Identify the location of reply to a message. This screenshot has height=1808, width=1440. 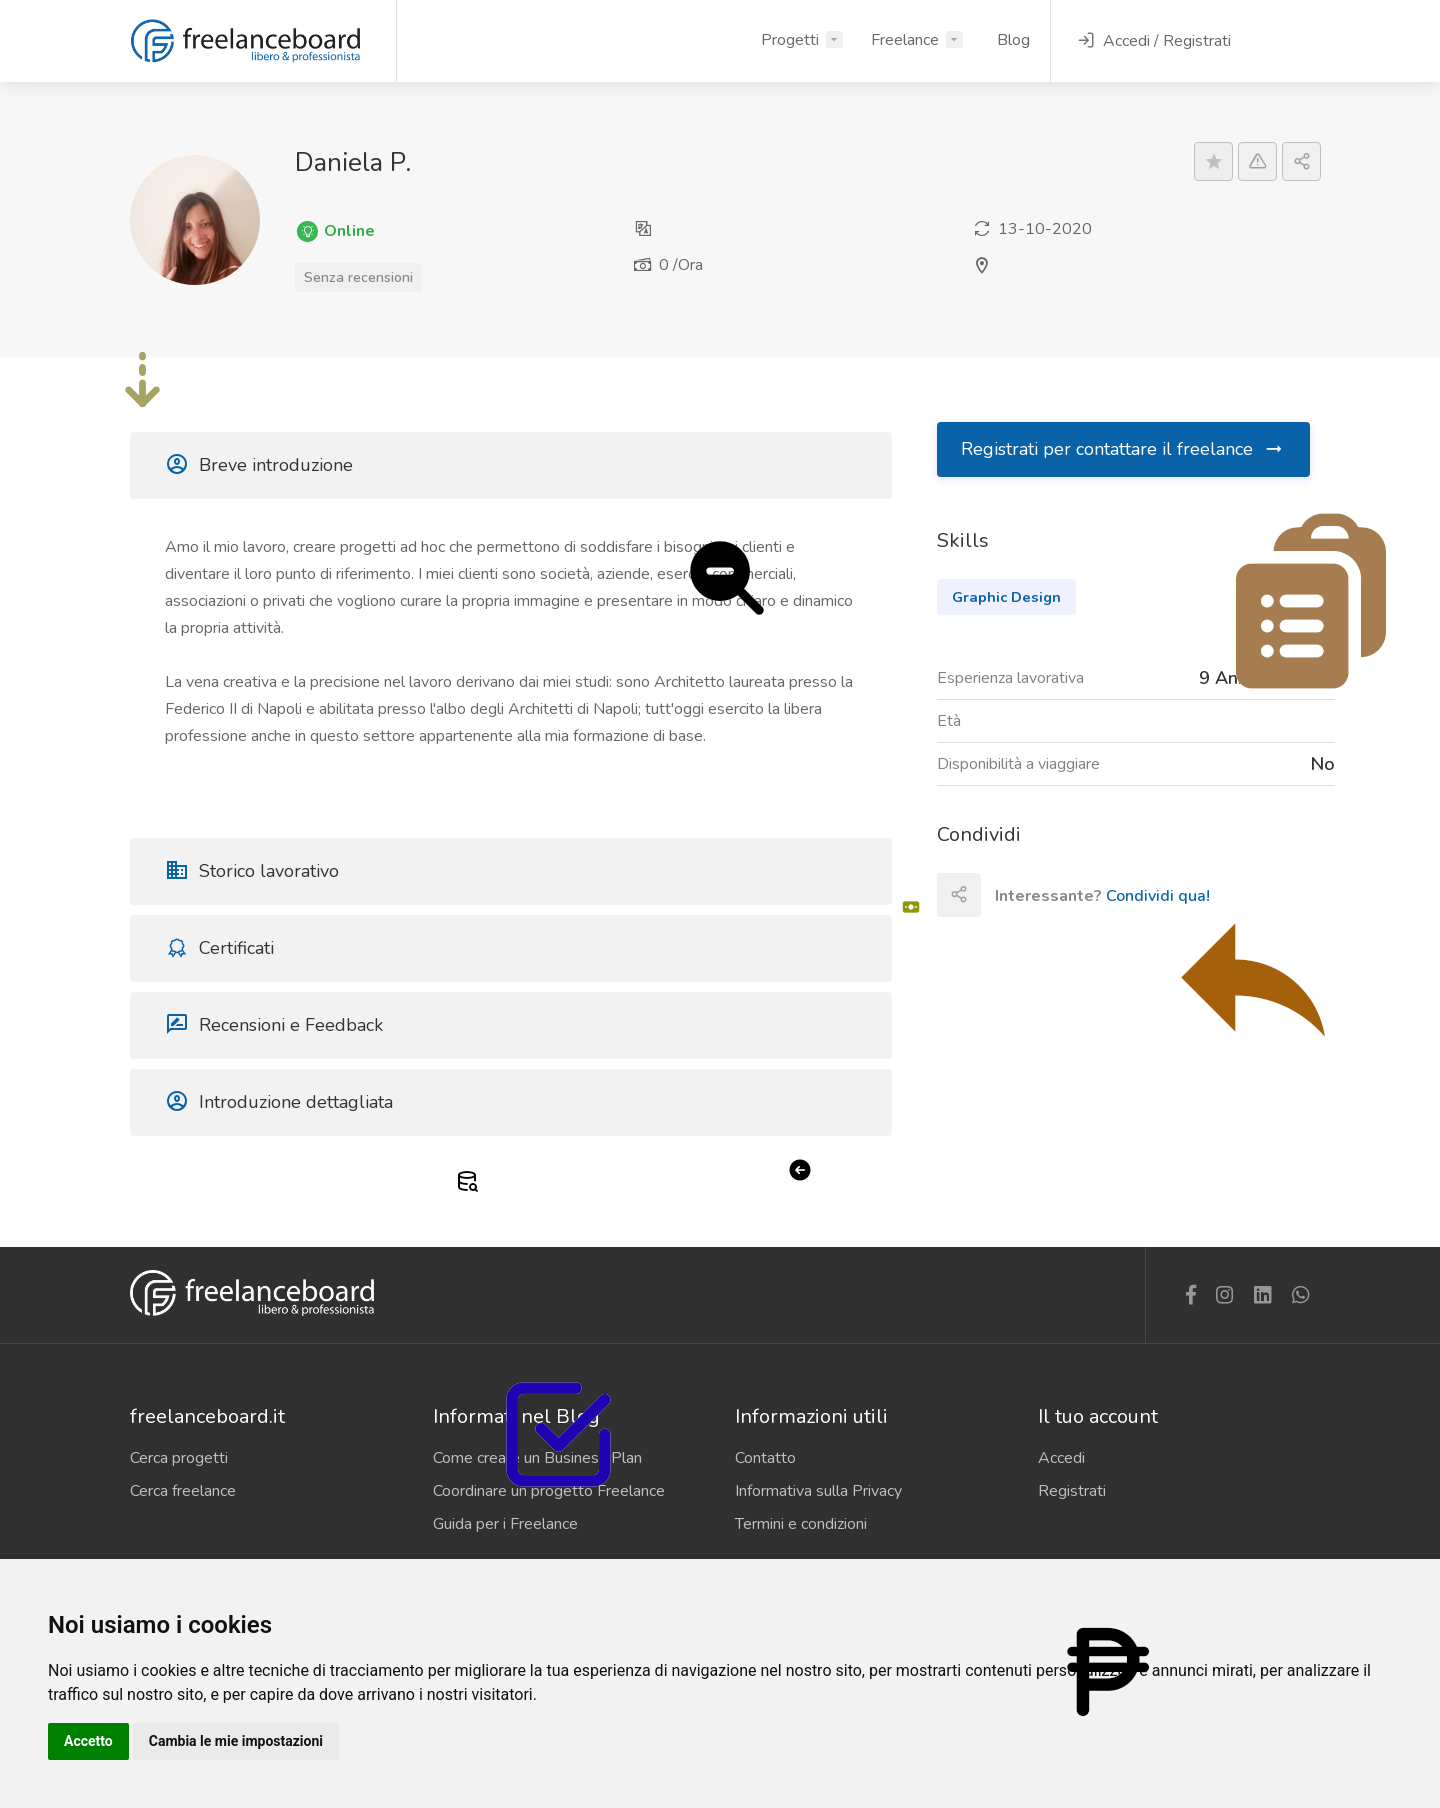
(1253, 977).